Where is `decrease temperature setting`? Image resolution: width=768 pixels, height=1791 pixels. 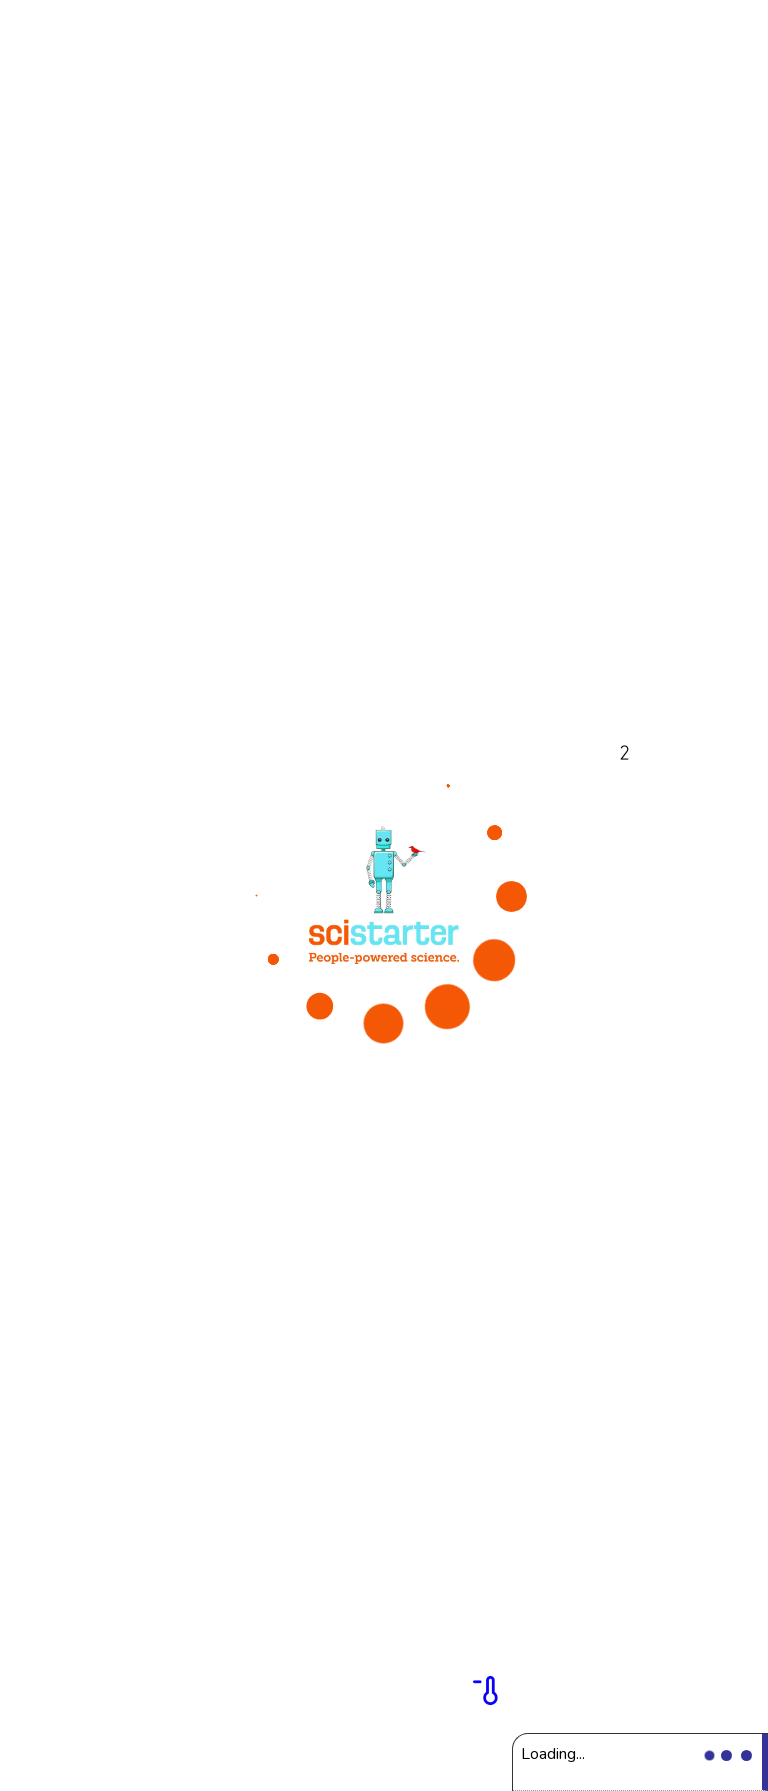 decrease temperature setting is located at coordinates (487, 1690).